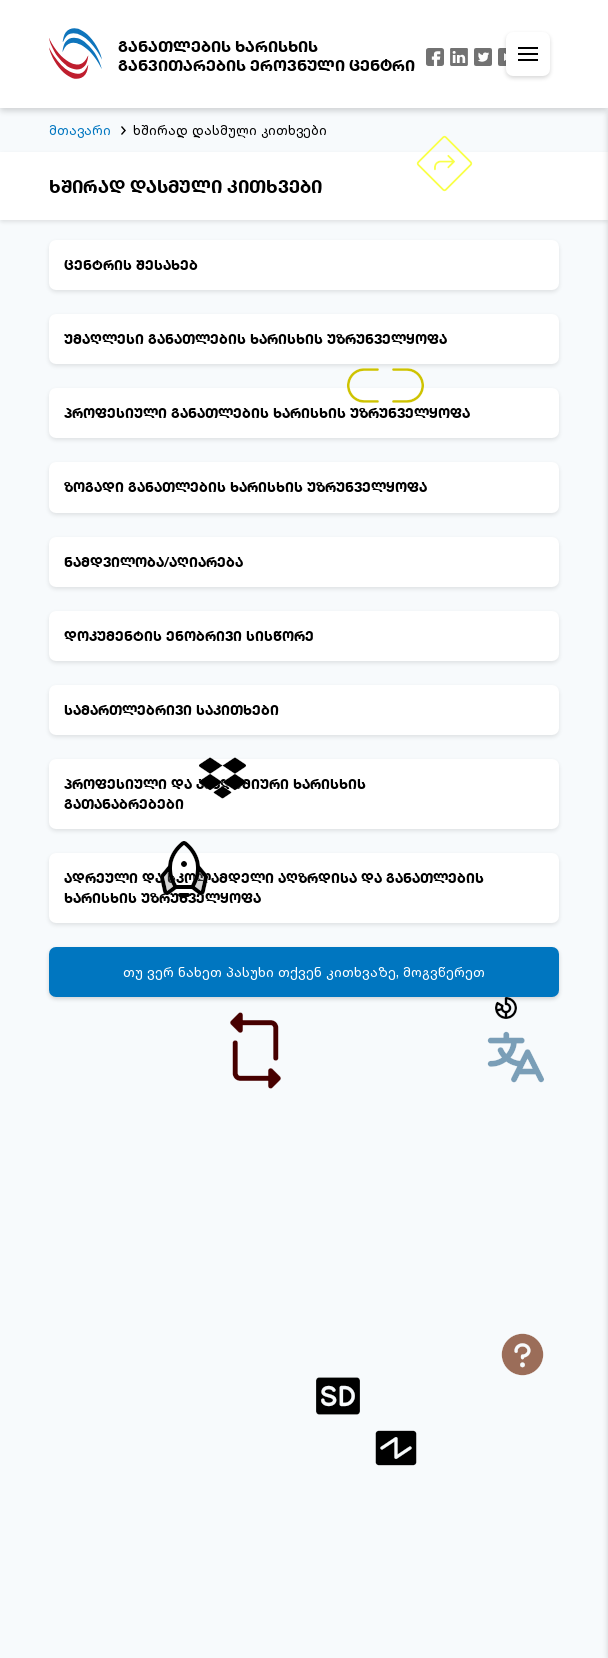  What do you see at coordinates (255, 1050) in the screenshot?
I see `rotate device orientation` at bounding box center [255, 1050].